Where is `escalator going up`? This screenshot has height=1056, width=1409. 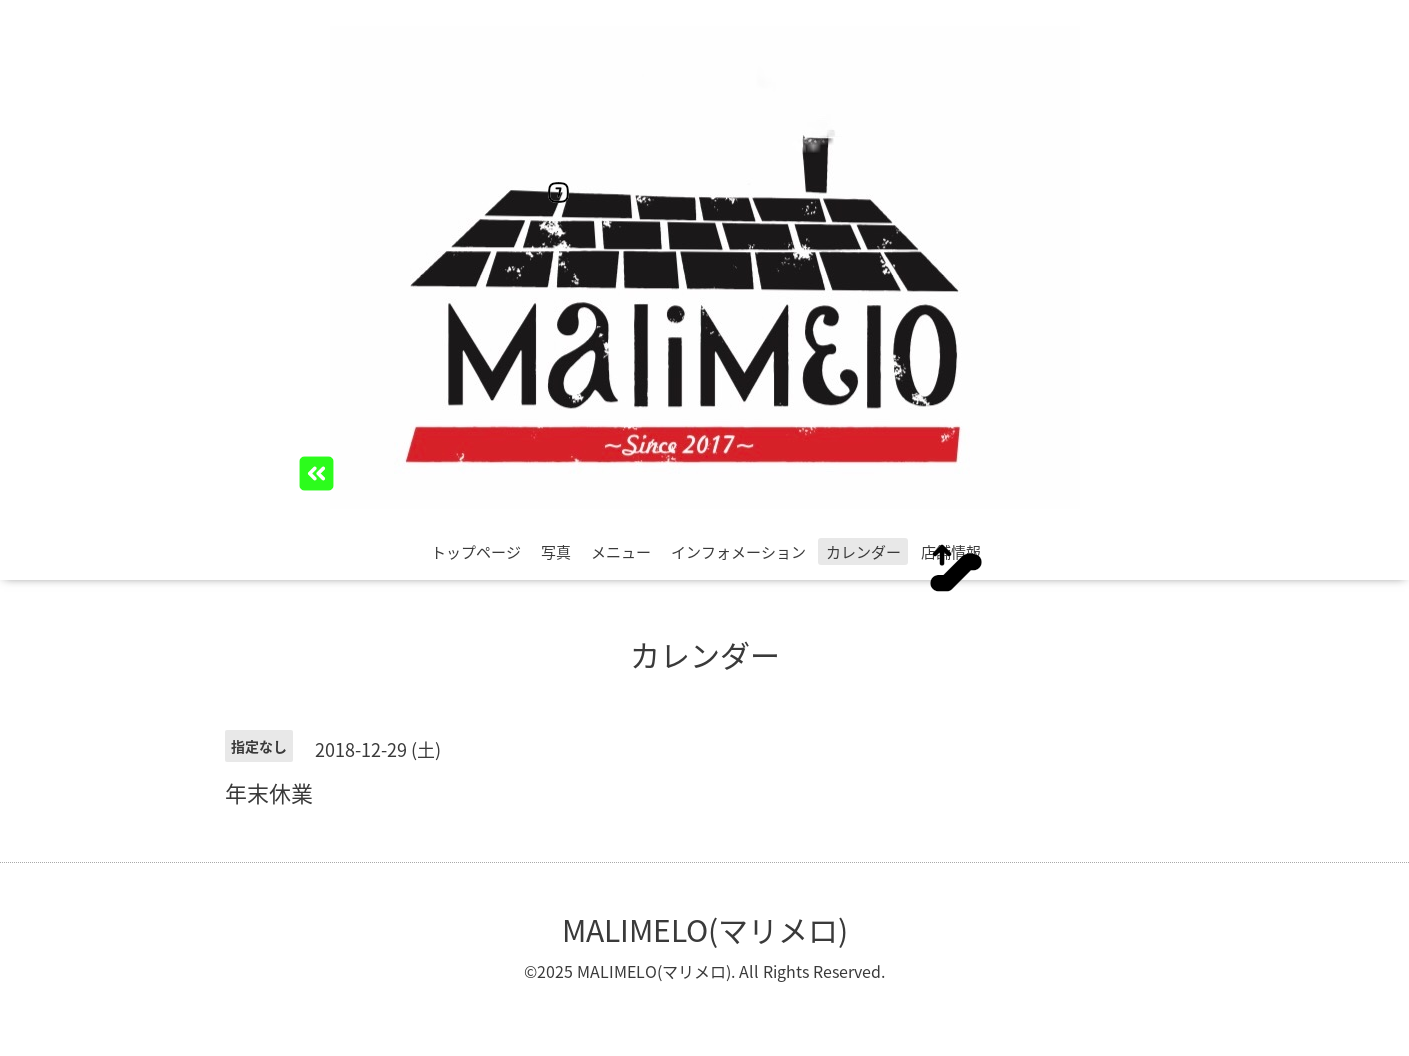
escalator going up is located at coordinates (956, 568).